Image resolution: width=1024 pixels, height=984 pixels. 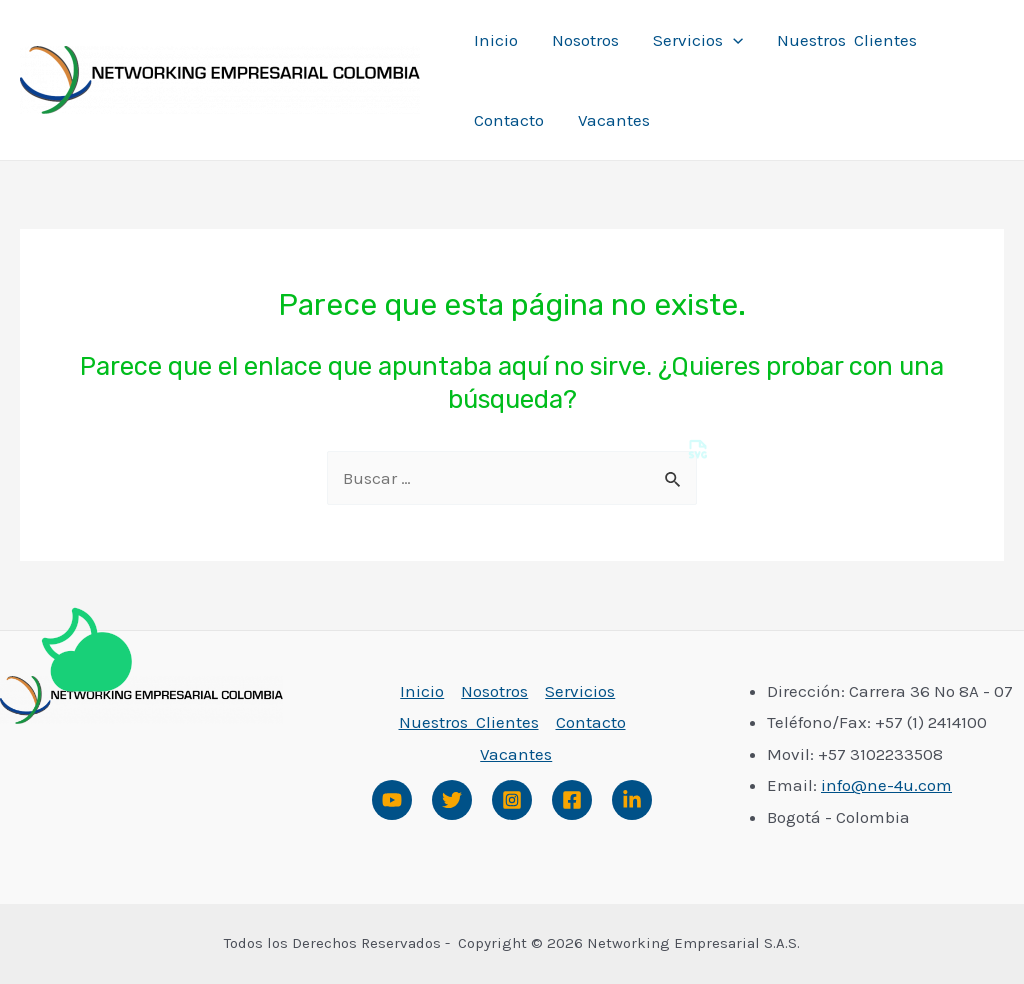 What do you see at coordinates (85, 654) in the screenshot?
I see `indicates nighttime or evening weather conditions` at bounding box center [85, 654].